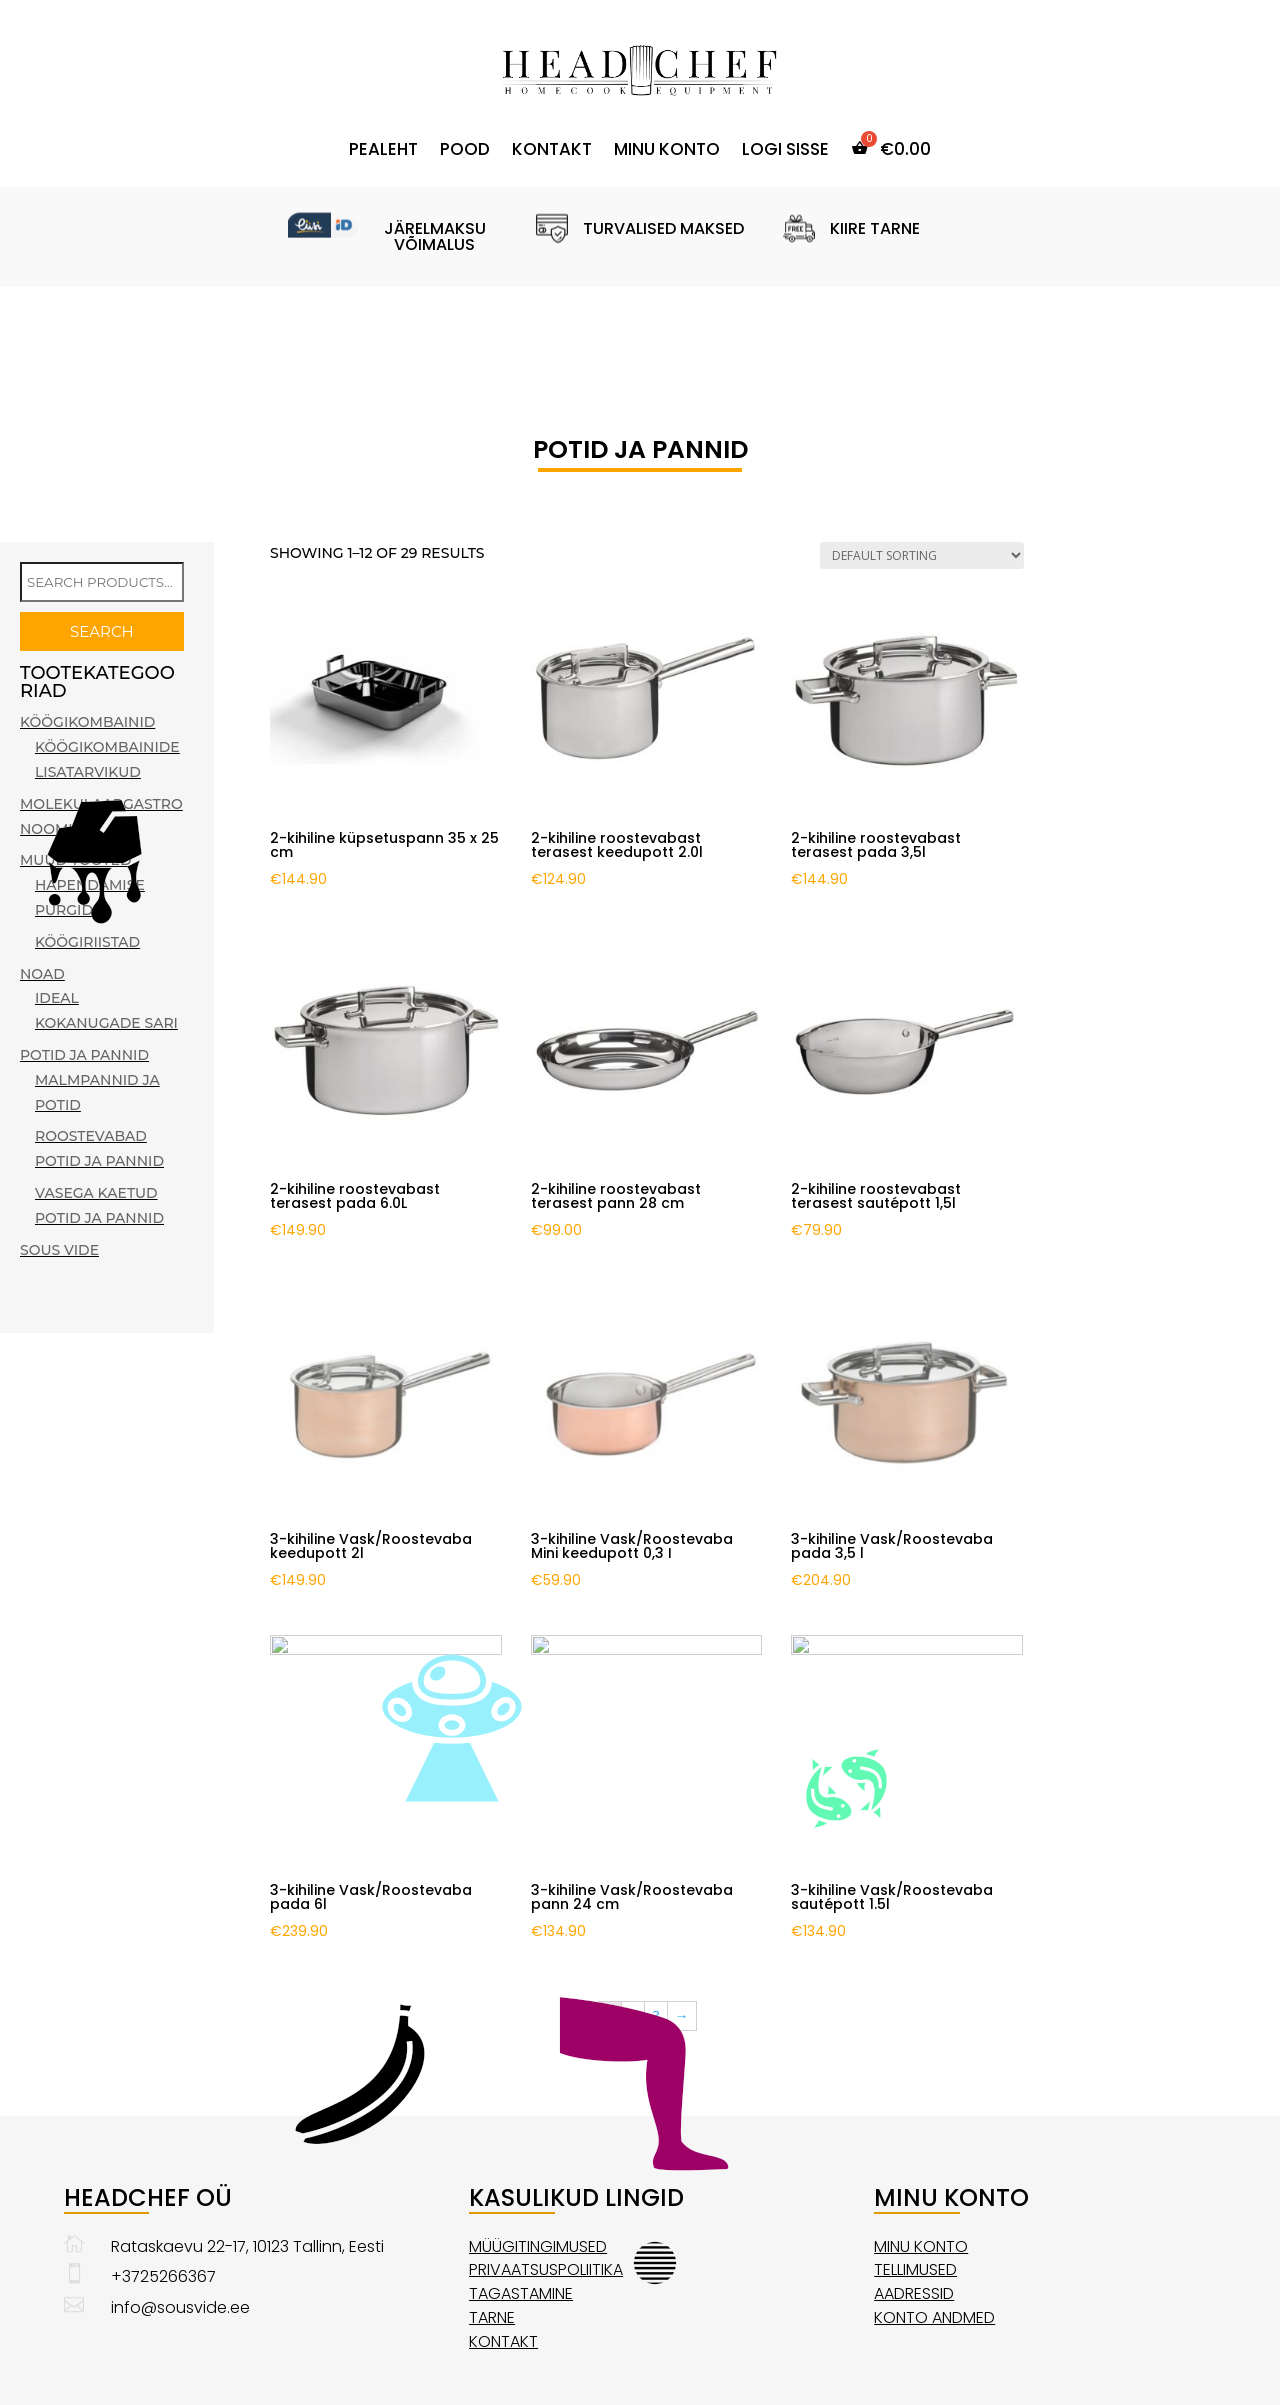  I want to click on indicates a cave or cavern environment, so click(98, 861).